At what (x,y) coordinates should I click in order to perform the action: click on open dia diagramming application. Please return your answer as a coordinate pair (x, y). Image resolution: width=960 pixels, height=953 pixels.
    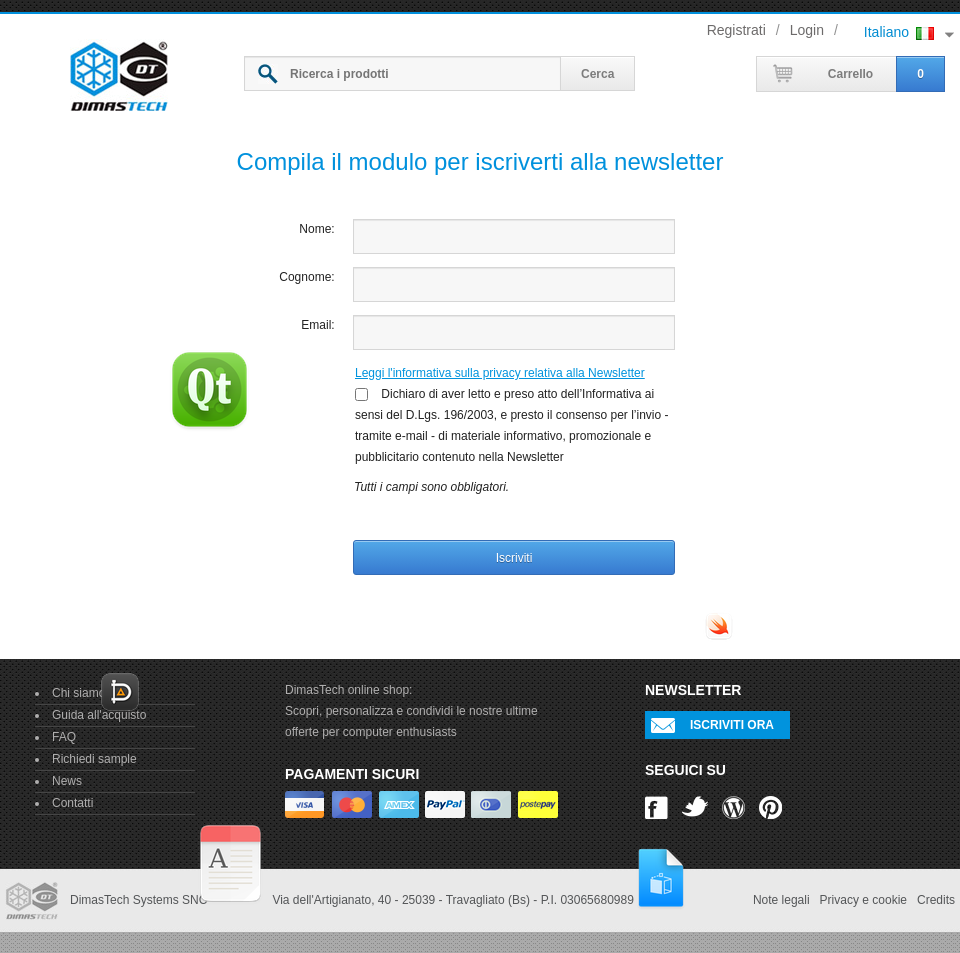
    Looking at the image, I should click on (120, 692).